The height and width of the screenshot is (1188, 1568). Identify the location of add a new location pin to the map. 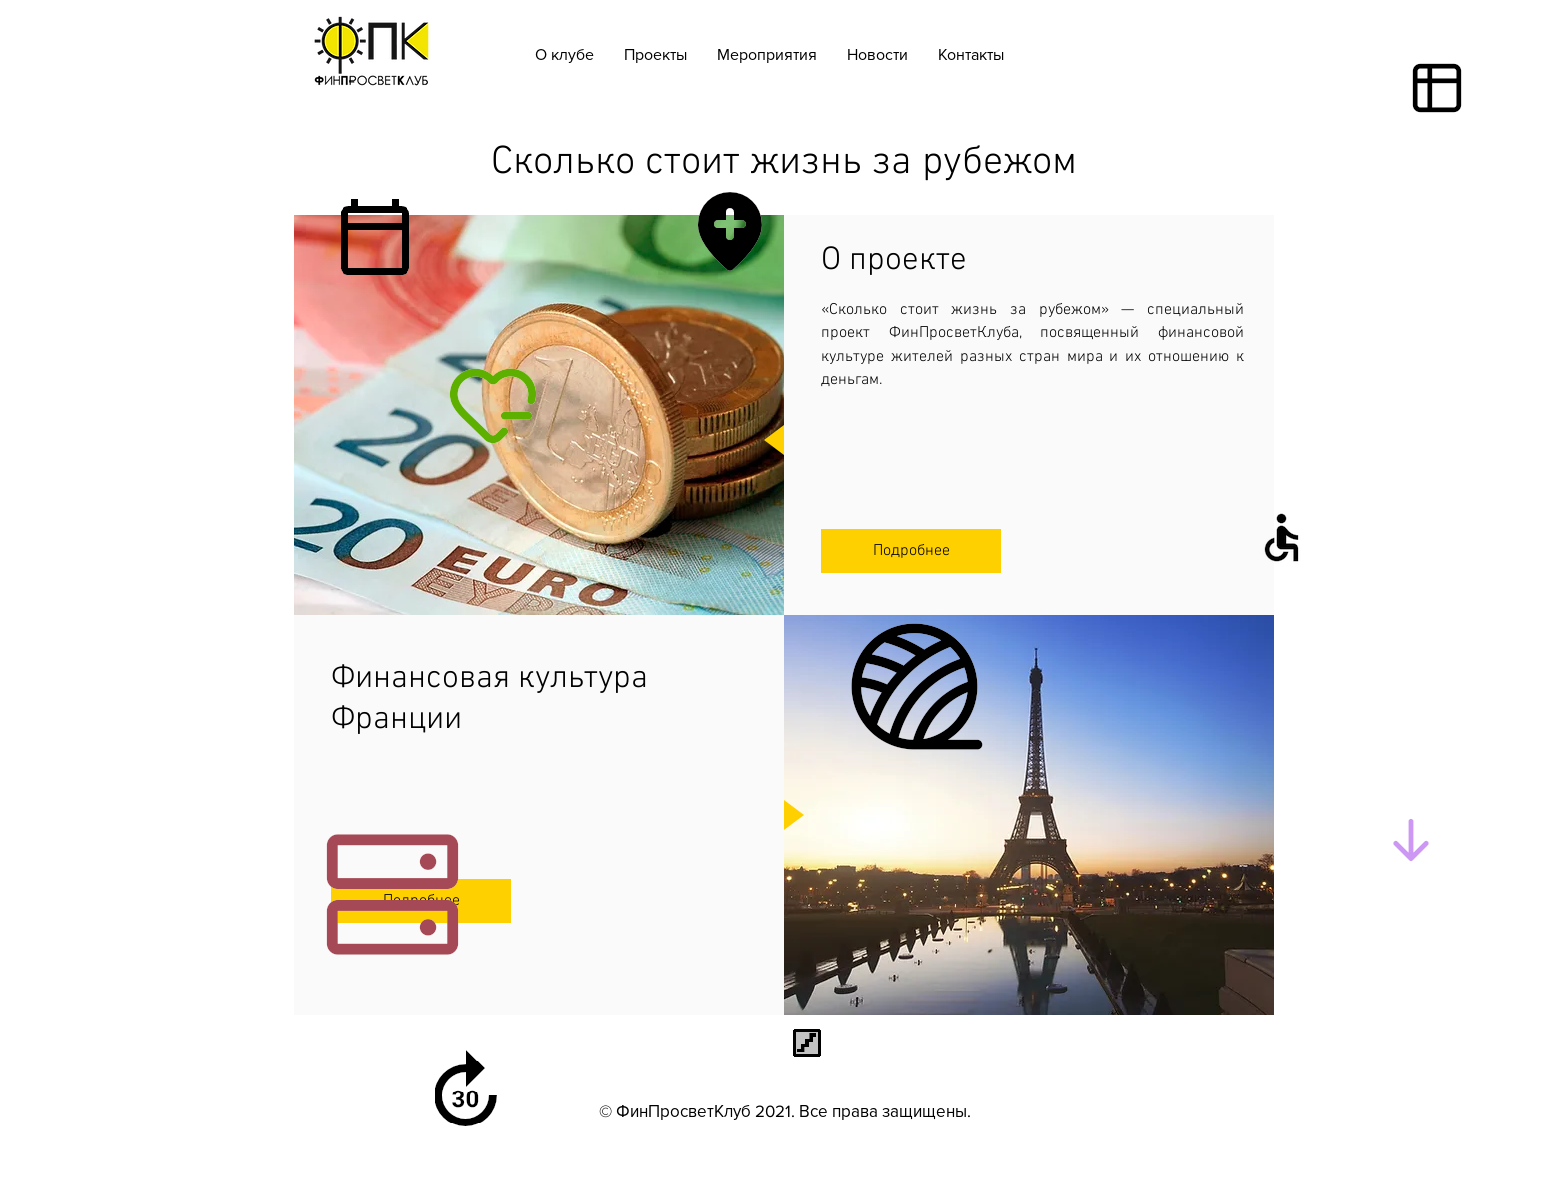
(730, 232).